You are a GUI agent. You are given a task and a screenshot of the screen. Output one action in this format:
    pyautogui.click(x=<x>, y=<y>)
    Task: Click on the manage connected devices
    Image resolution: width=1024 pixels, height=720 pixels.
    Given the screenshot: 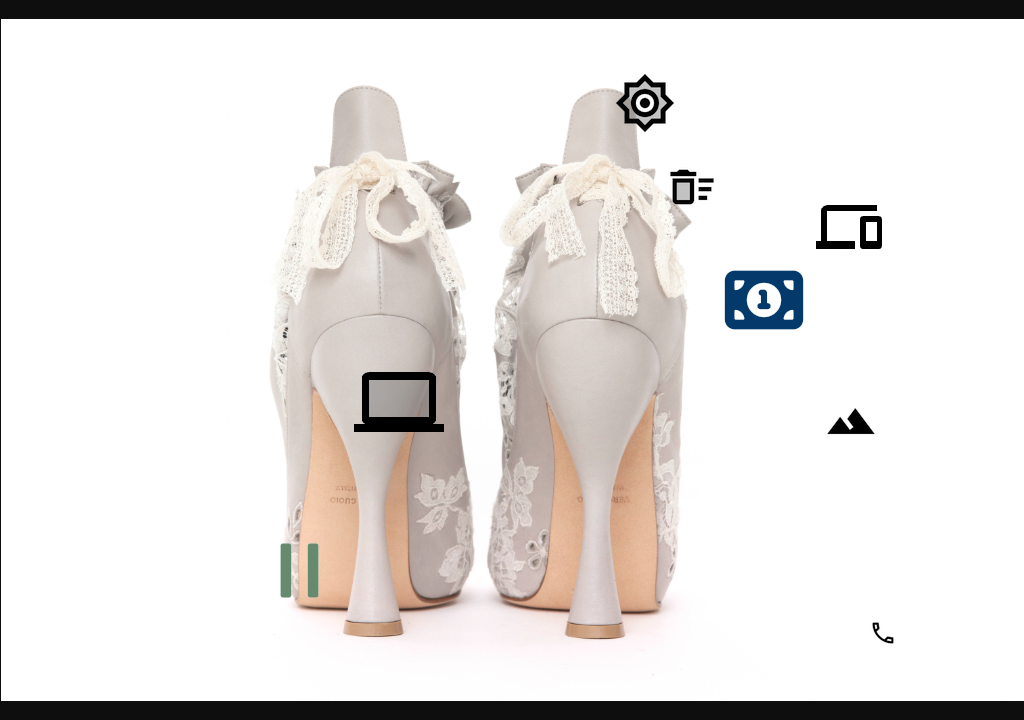 What is the action you would take?
    pyautogui.click(x=849, y=227)
    